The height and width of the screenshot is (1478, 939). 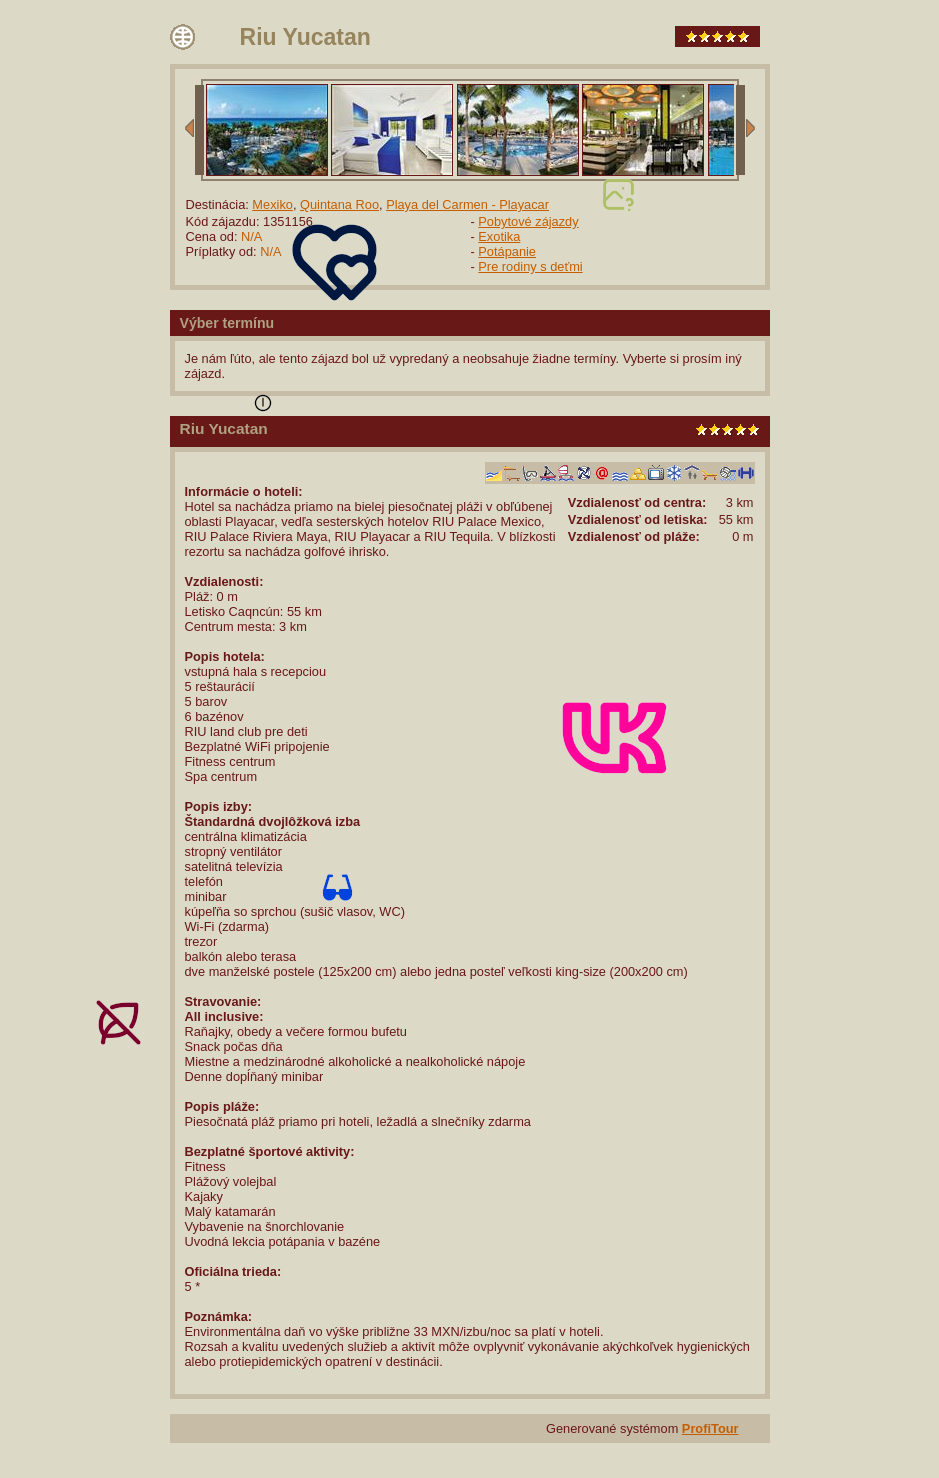 What do you see at coordinates (263, 403) in the screenshot?
I see `indicates 6 o'clock time` at bounding box center [263, 403].